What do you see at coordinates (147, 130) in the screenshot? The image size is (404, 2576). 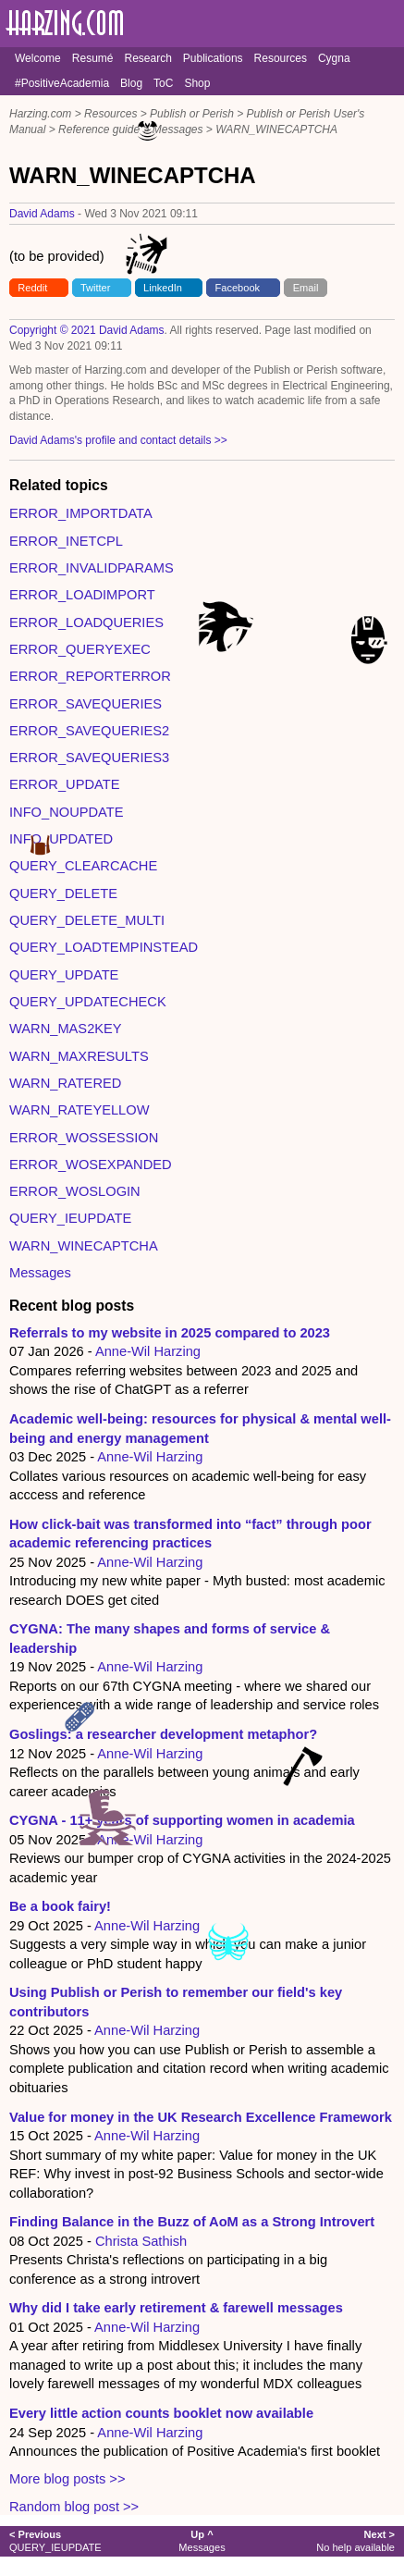 I see `activate sonic attack ability` at bounding box center [147, 130].